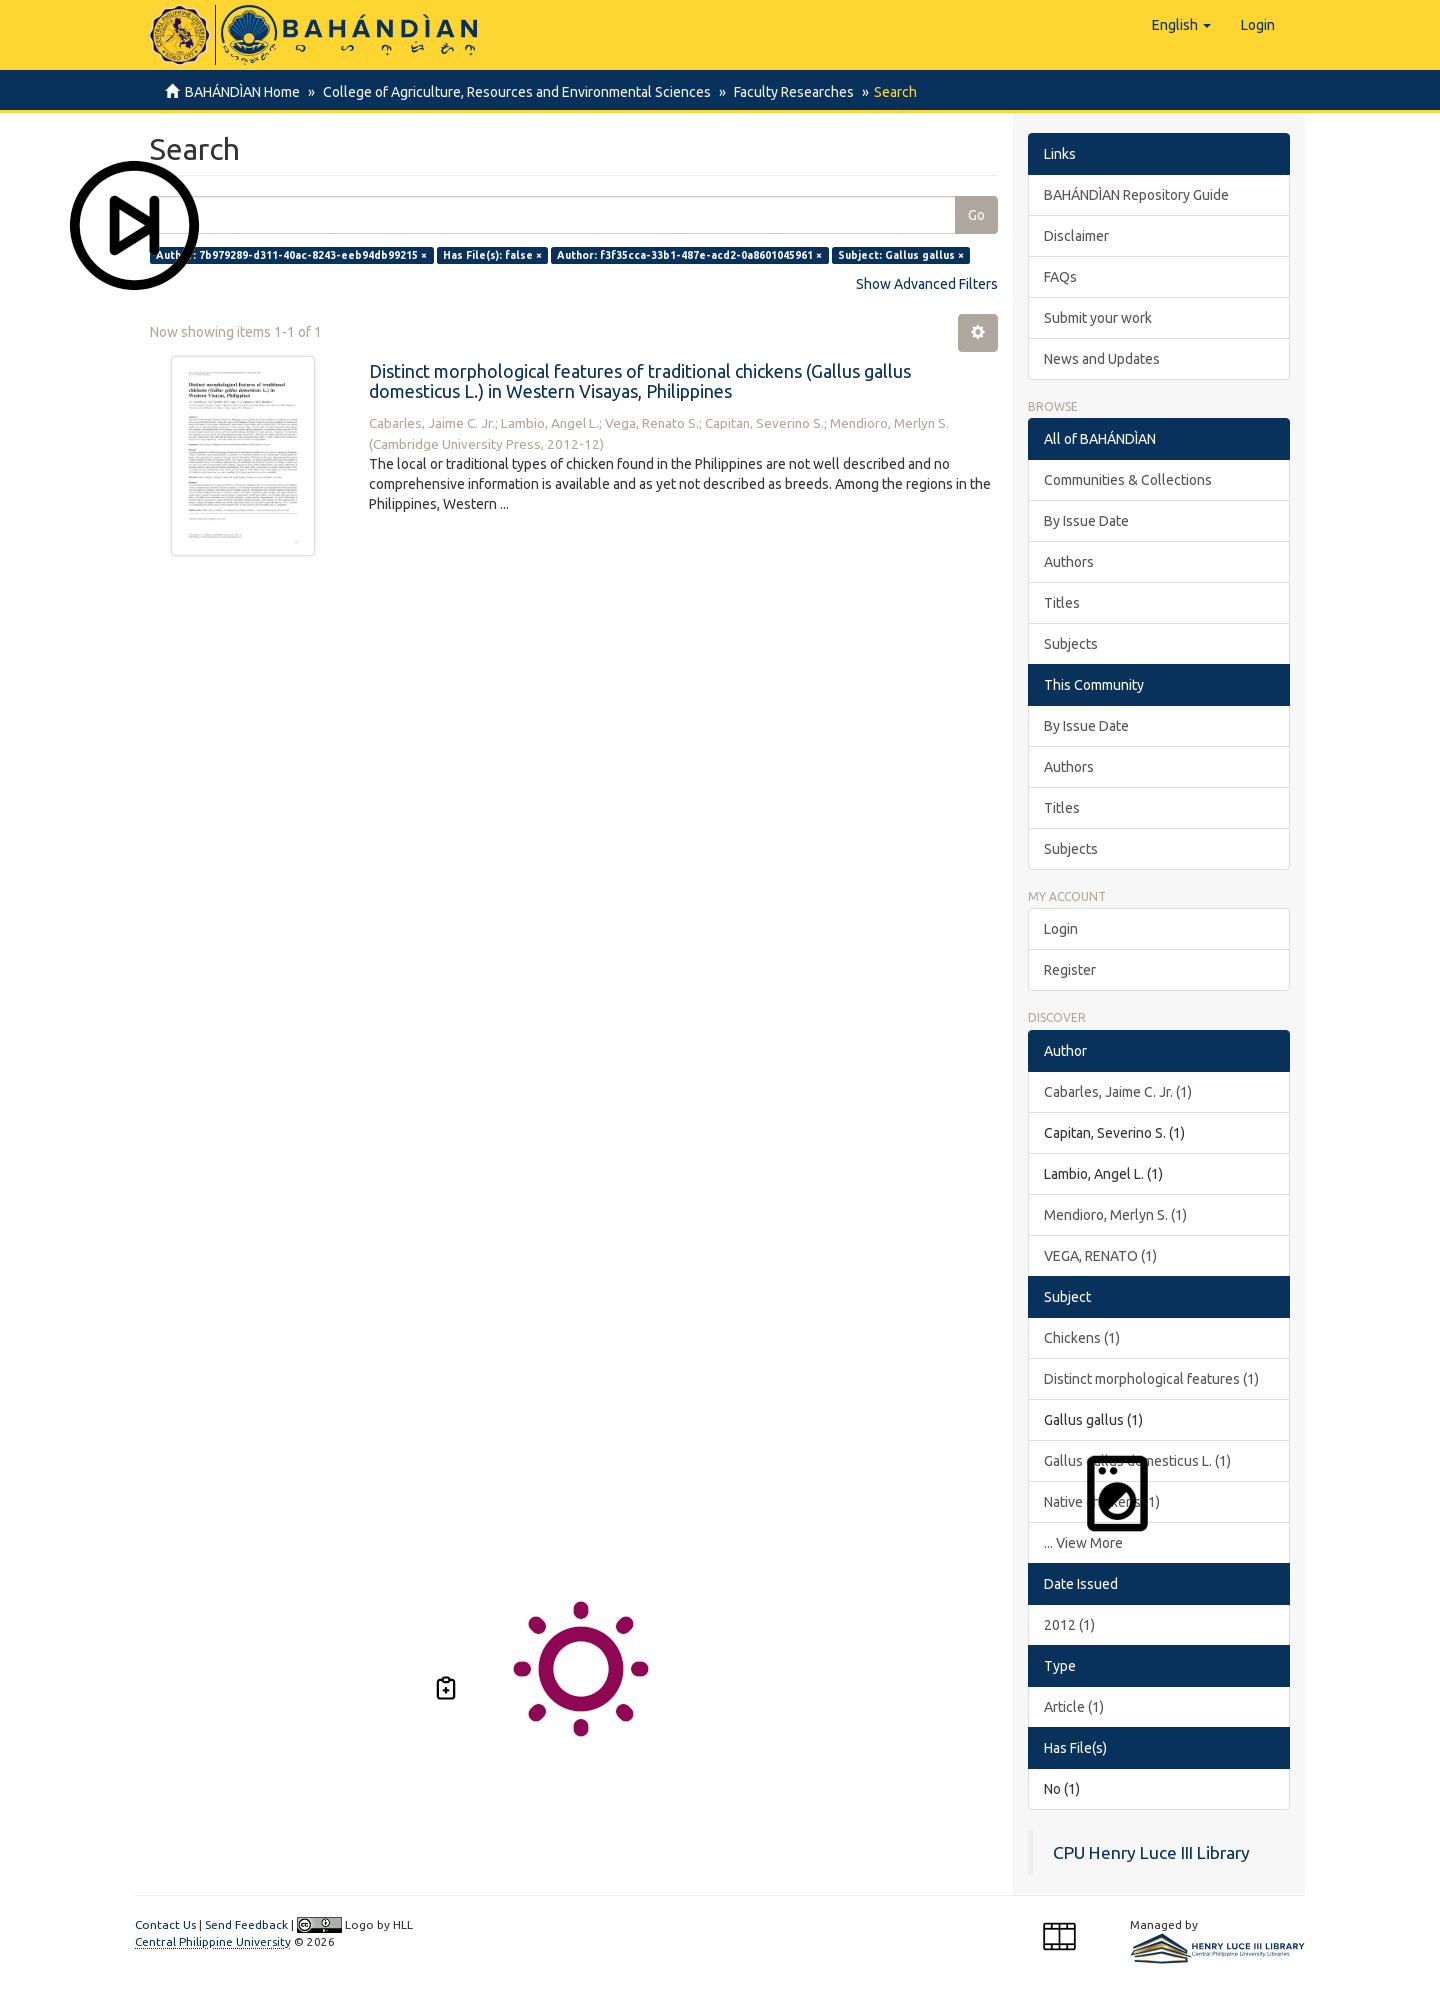  I want to click on decrease screen brightness, so click(581, 1669).